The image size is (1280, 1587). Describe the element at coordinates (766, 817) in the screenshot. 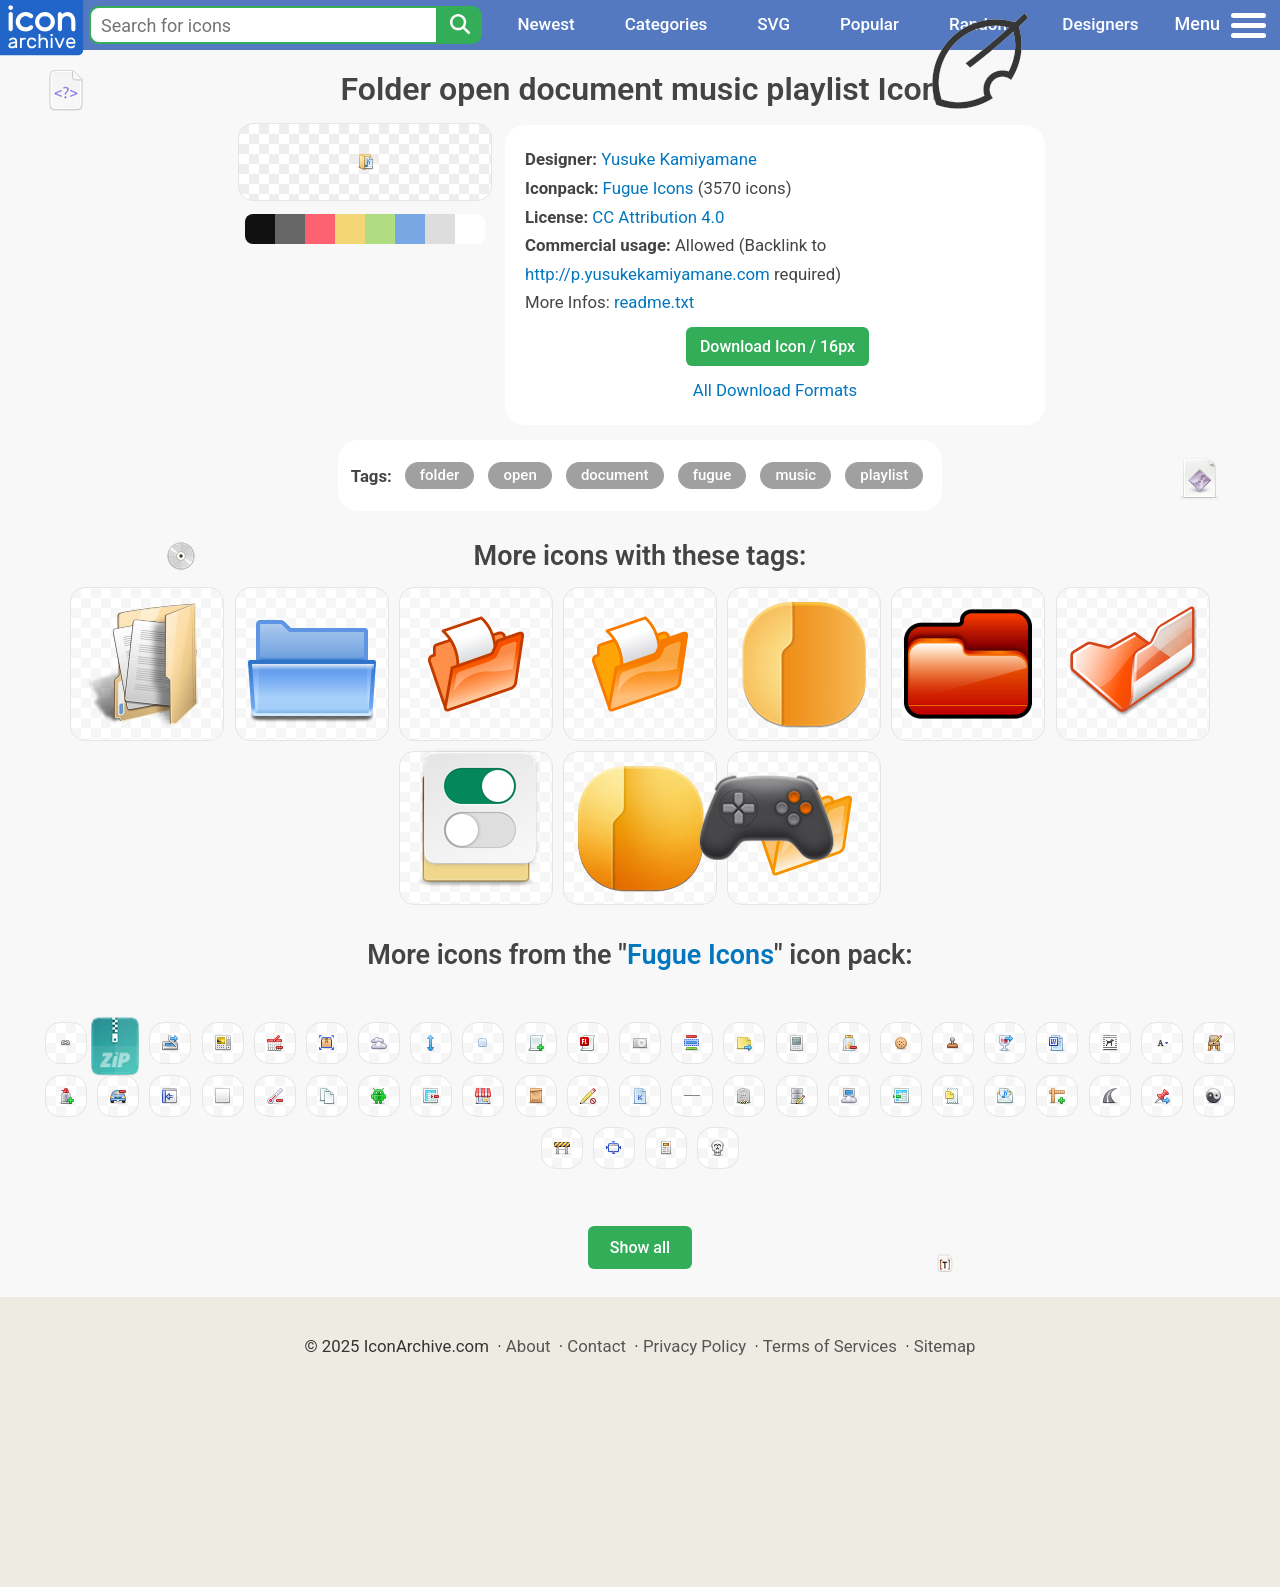

I see `configure game controller settings` at that location.